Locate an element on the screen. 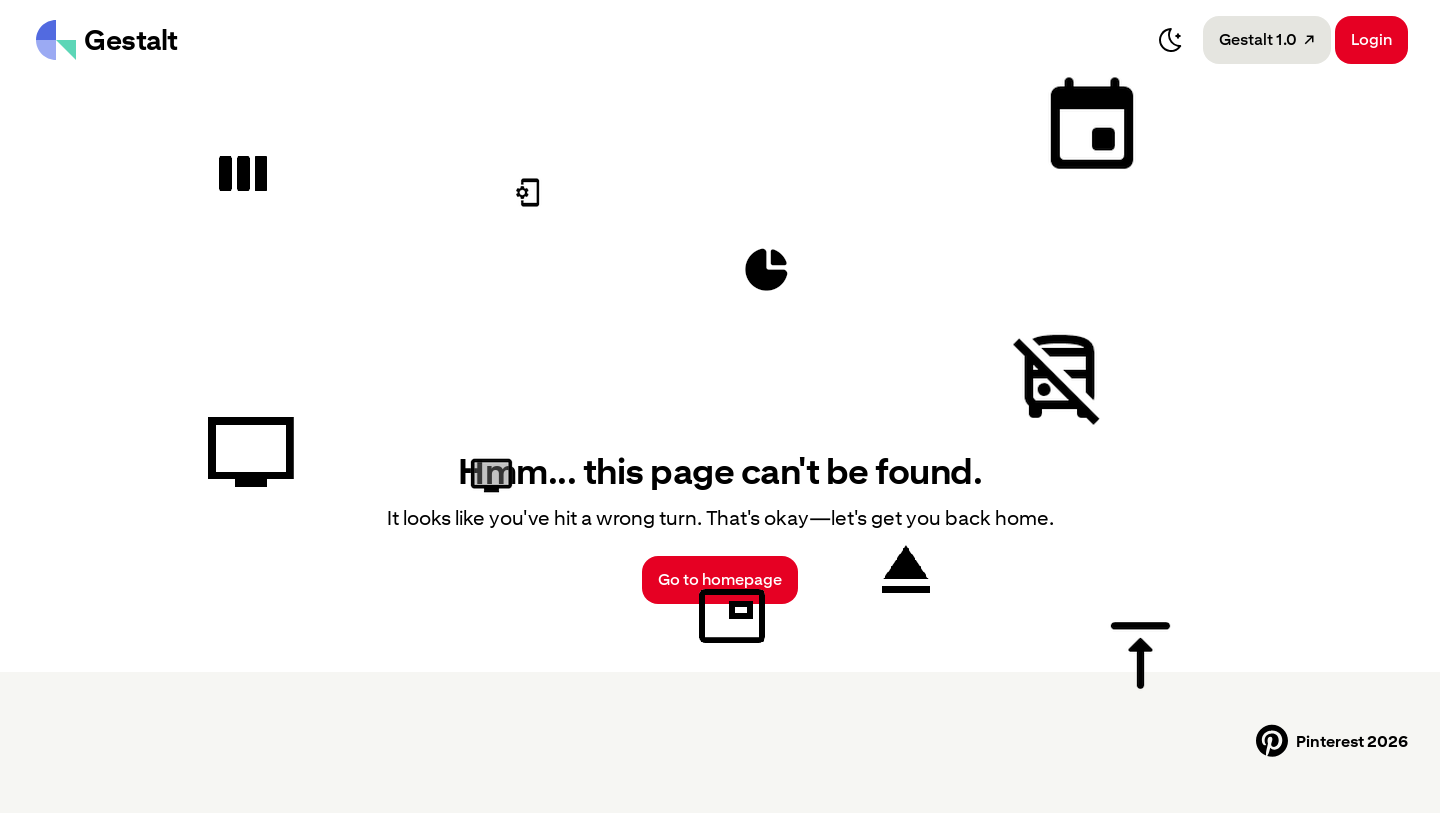 The width and height of the screenshot is (1440, 813). view analytics or statistics is located at coordinates (766, 269).